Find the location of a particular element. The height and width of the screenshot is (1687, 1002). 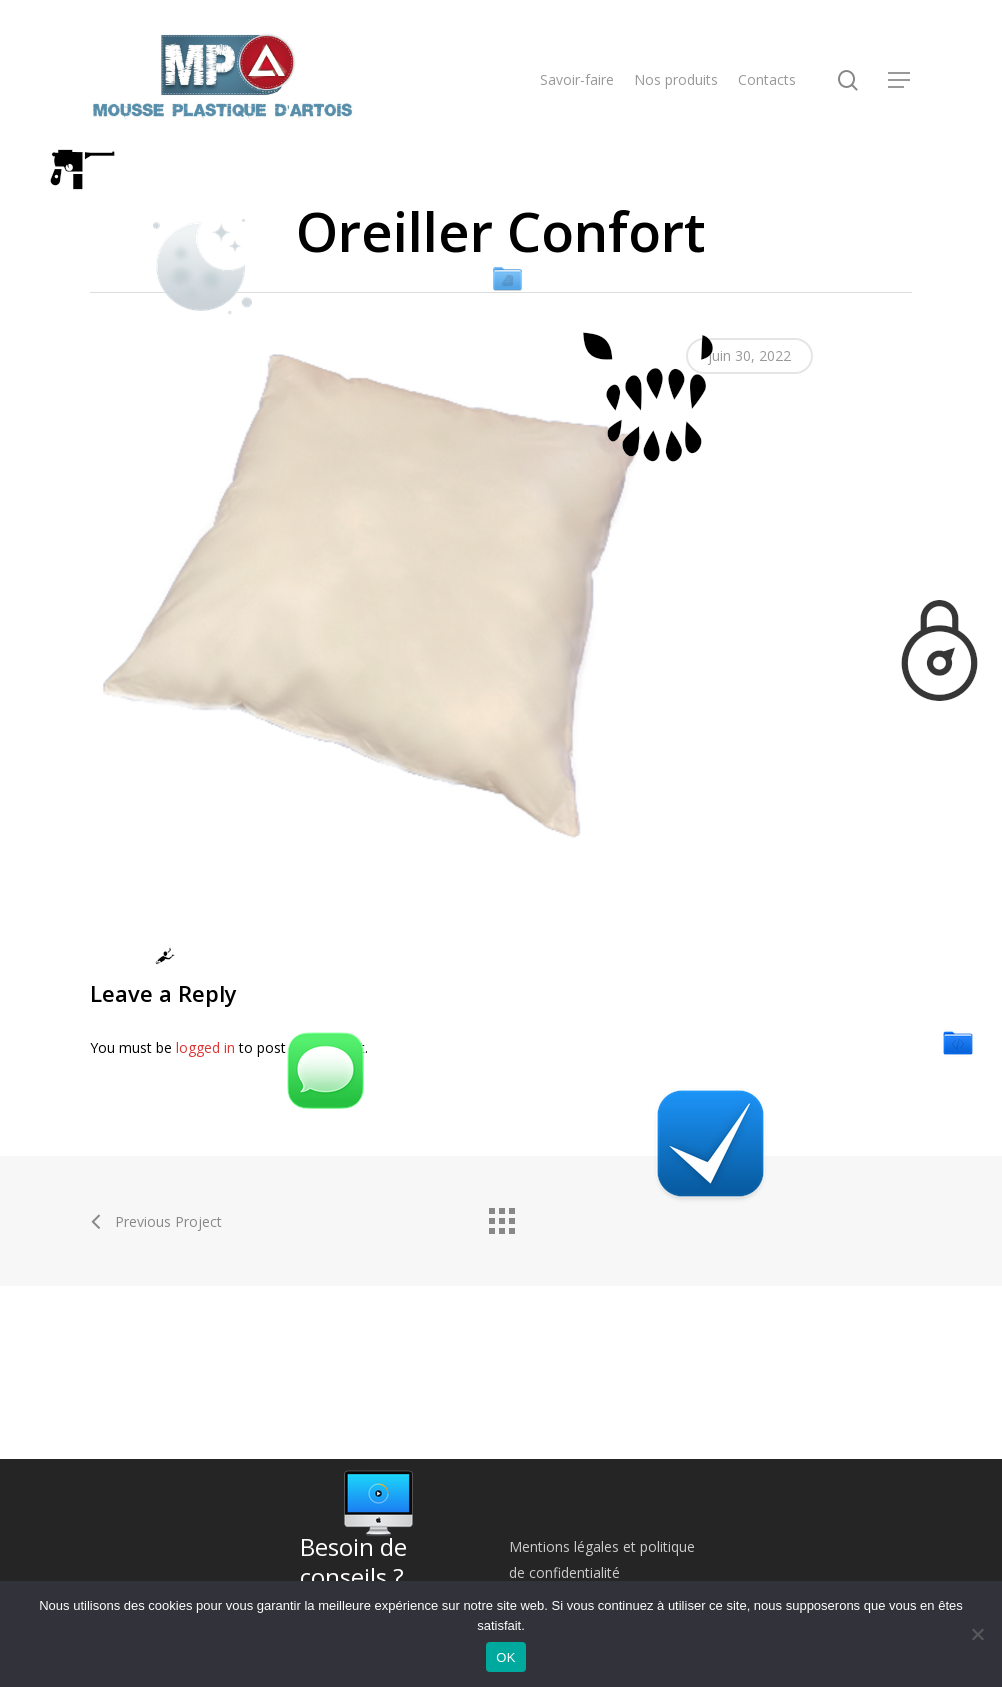

open Affinity Photo project folder is located at coordinates (507, 278).